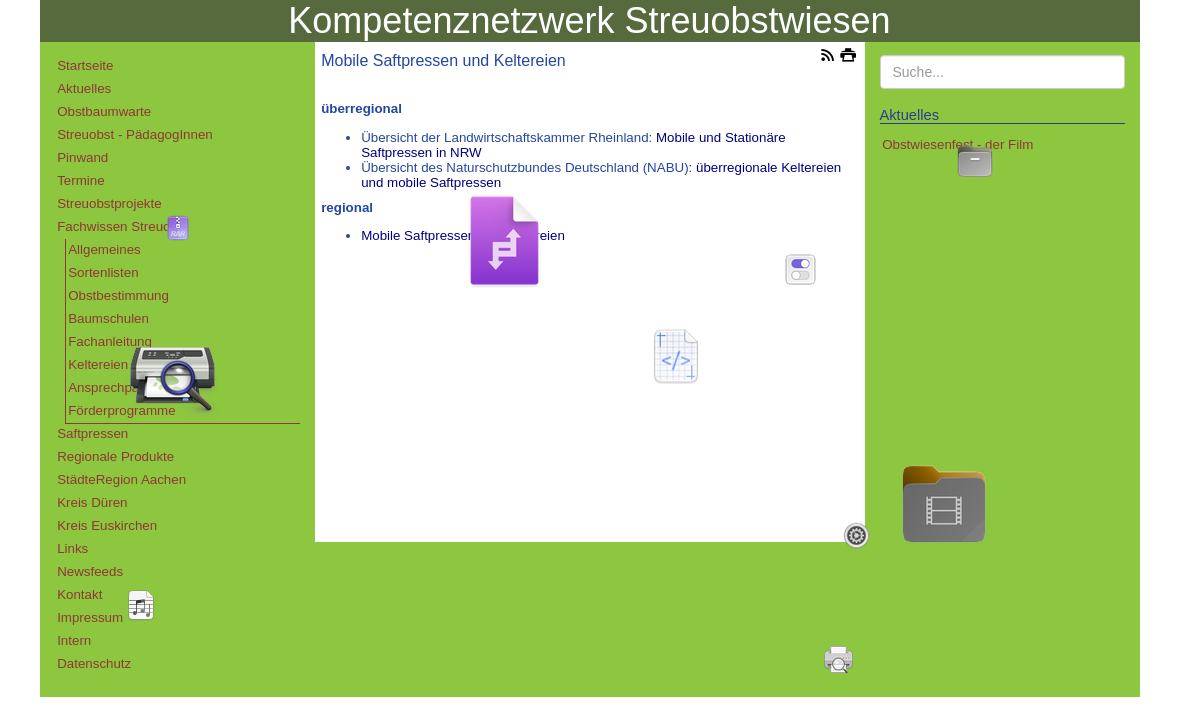 This screenshot has height=720, width=1179. What do you see at coordinates (856, 535) in the screenshot?
I see `open system settings` at bounding box center [856, 535].